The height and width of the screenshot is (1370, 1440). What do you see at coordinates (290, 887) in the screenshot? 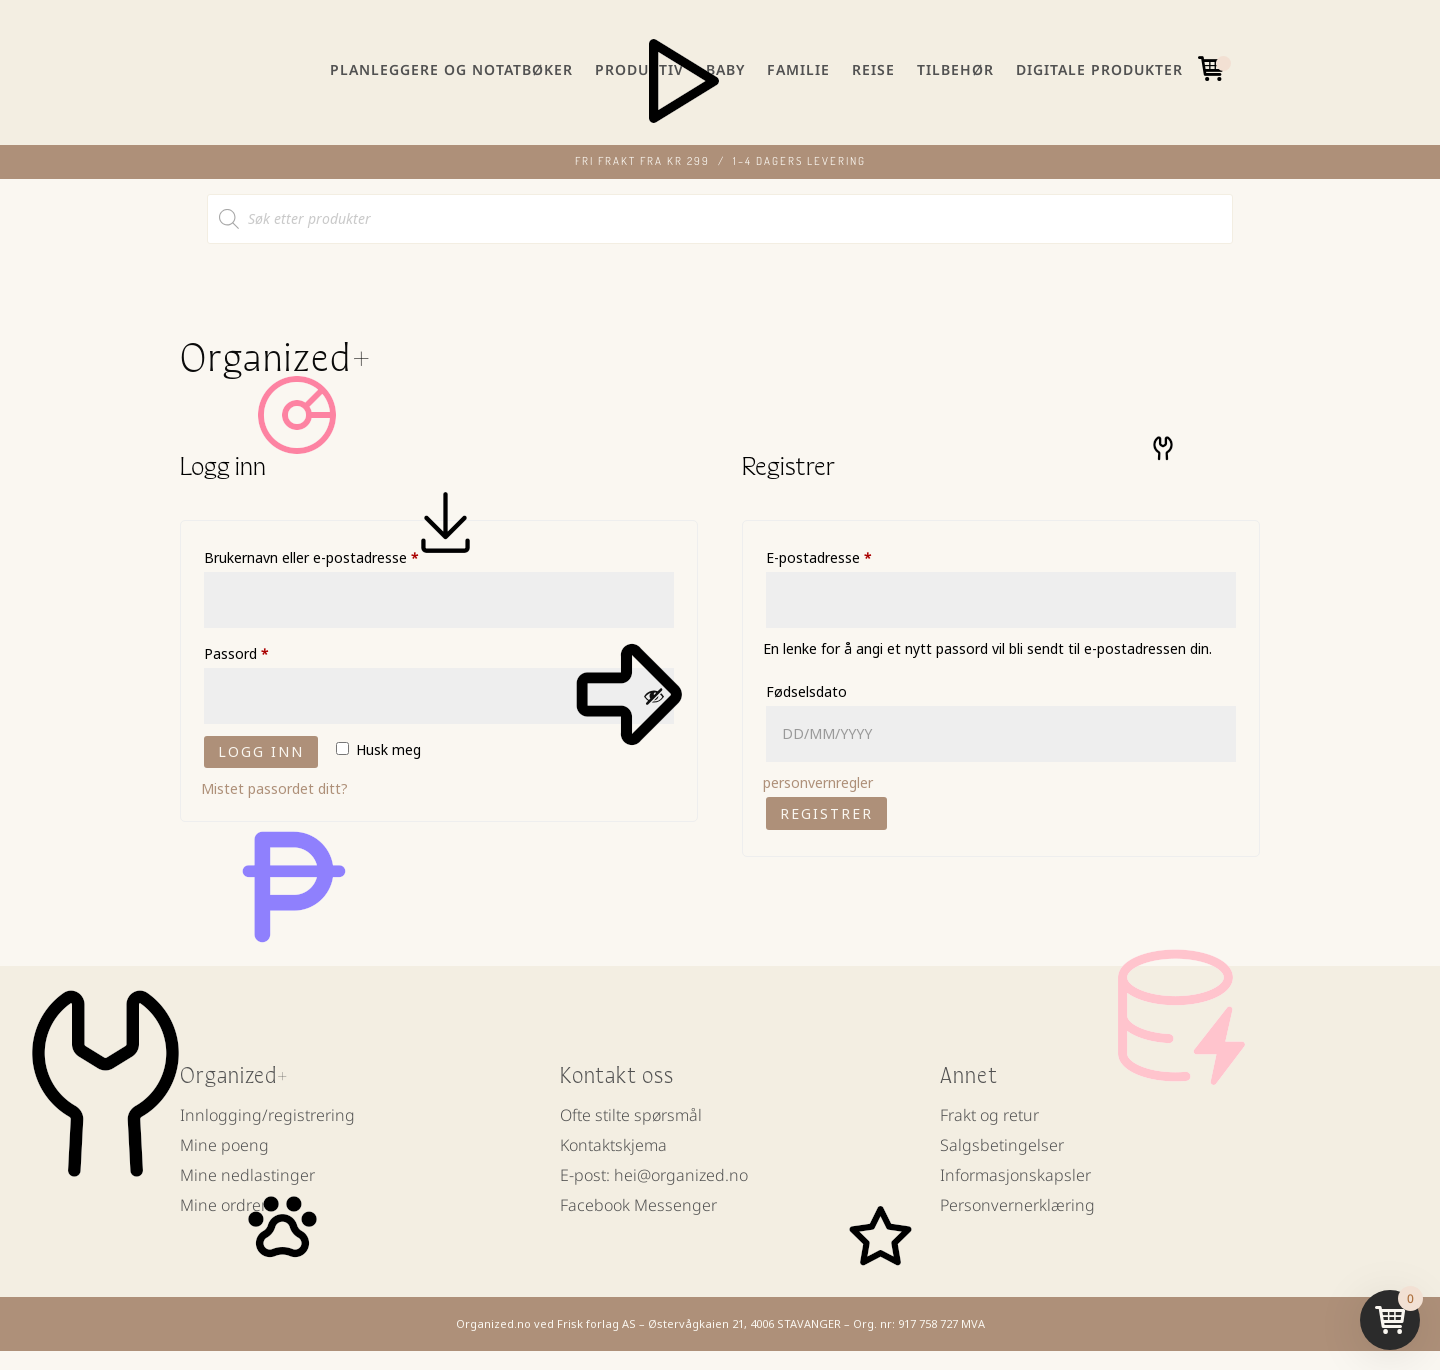
I see `indicates price or amount in spanish pesetas` at bounding box center [290, 887].